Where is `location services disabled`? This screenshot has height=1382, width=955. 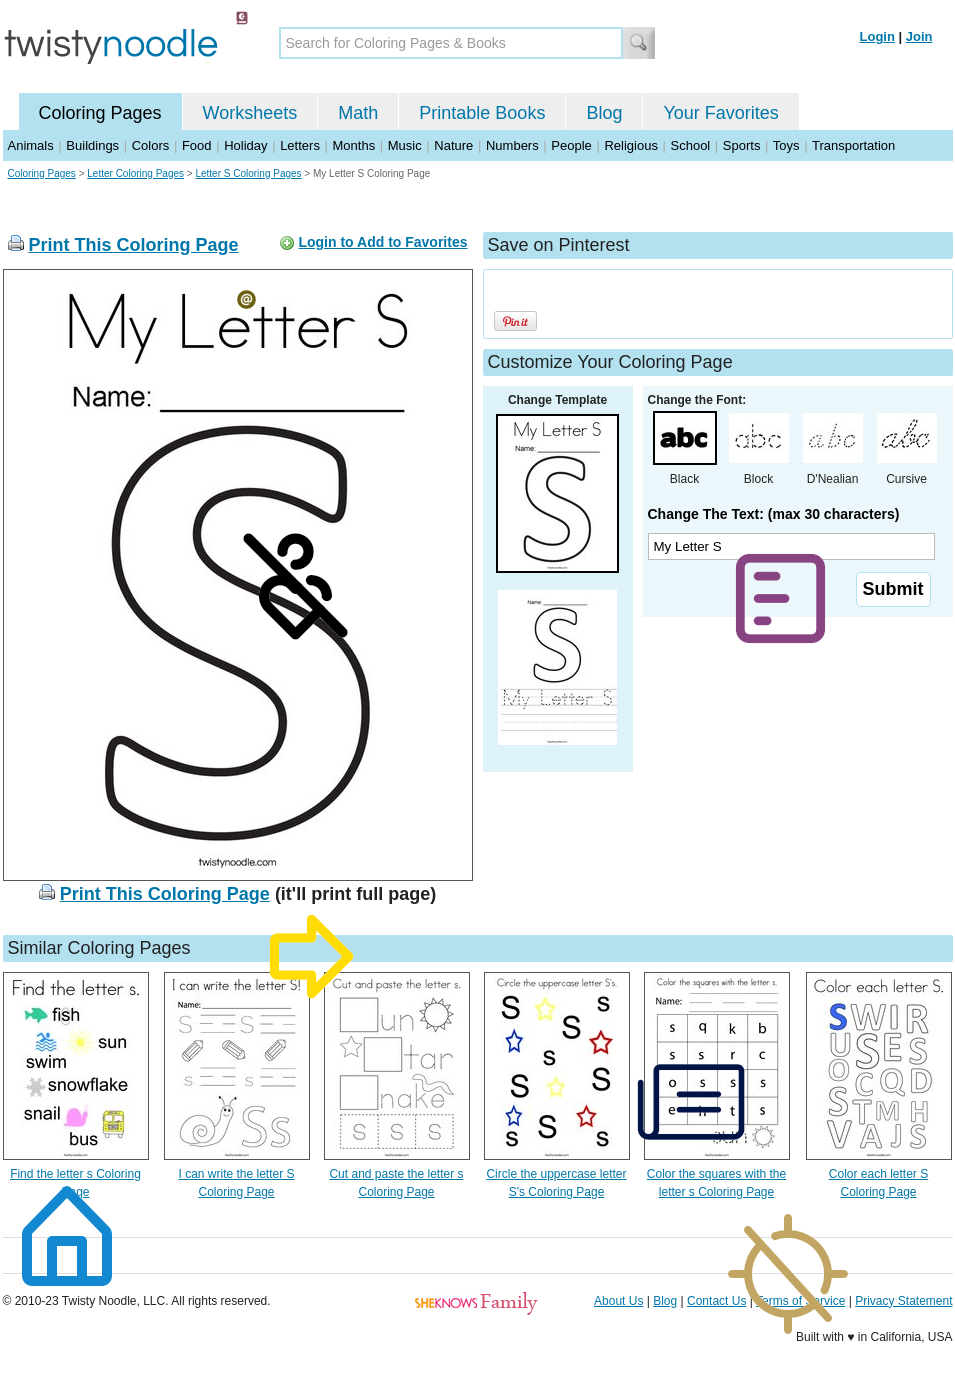
location services disabled is located at coordinates (788, 1274).